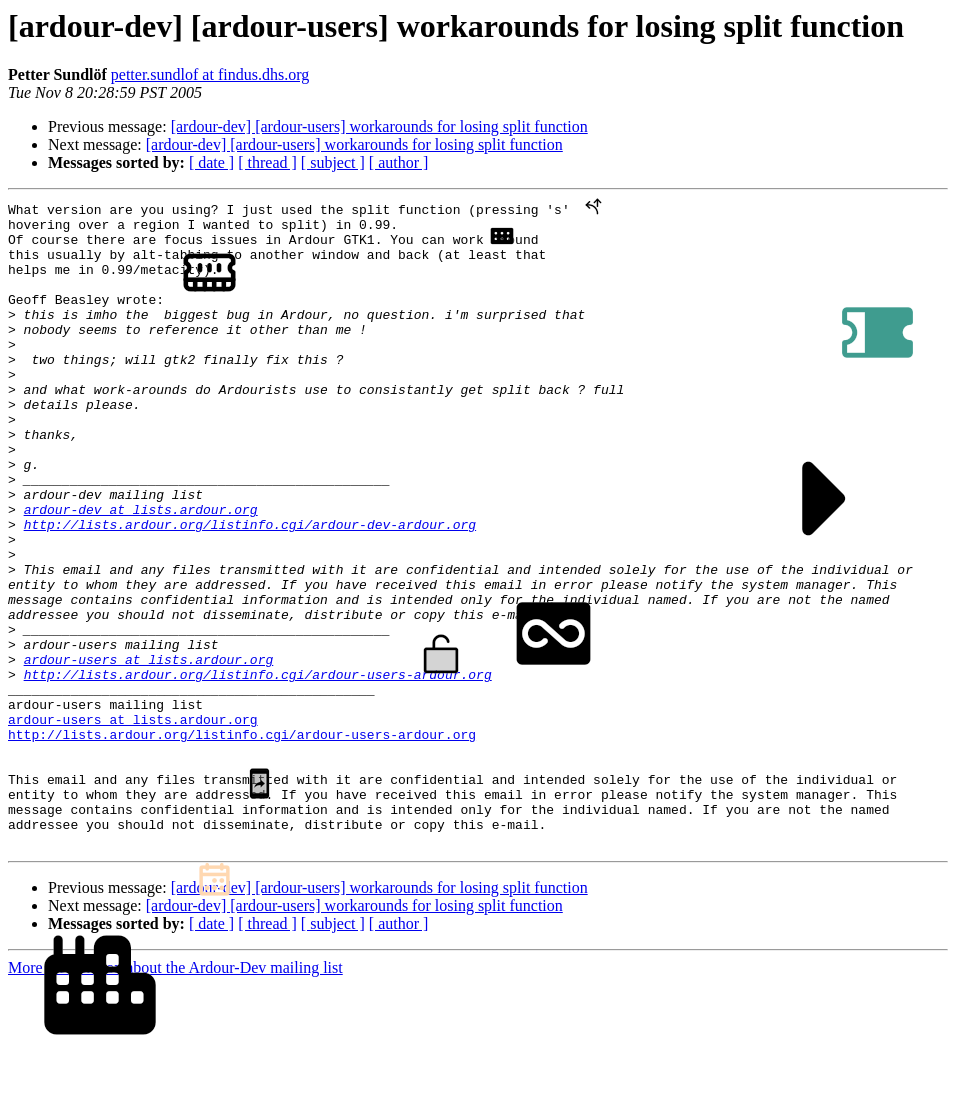 The height and width of the screenshot is (1114, 956). What do you see at coordinates (502, 236) in the screenshot?
I see `drag to reorder or rearrange items` at bounding box center [502, 236].